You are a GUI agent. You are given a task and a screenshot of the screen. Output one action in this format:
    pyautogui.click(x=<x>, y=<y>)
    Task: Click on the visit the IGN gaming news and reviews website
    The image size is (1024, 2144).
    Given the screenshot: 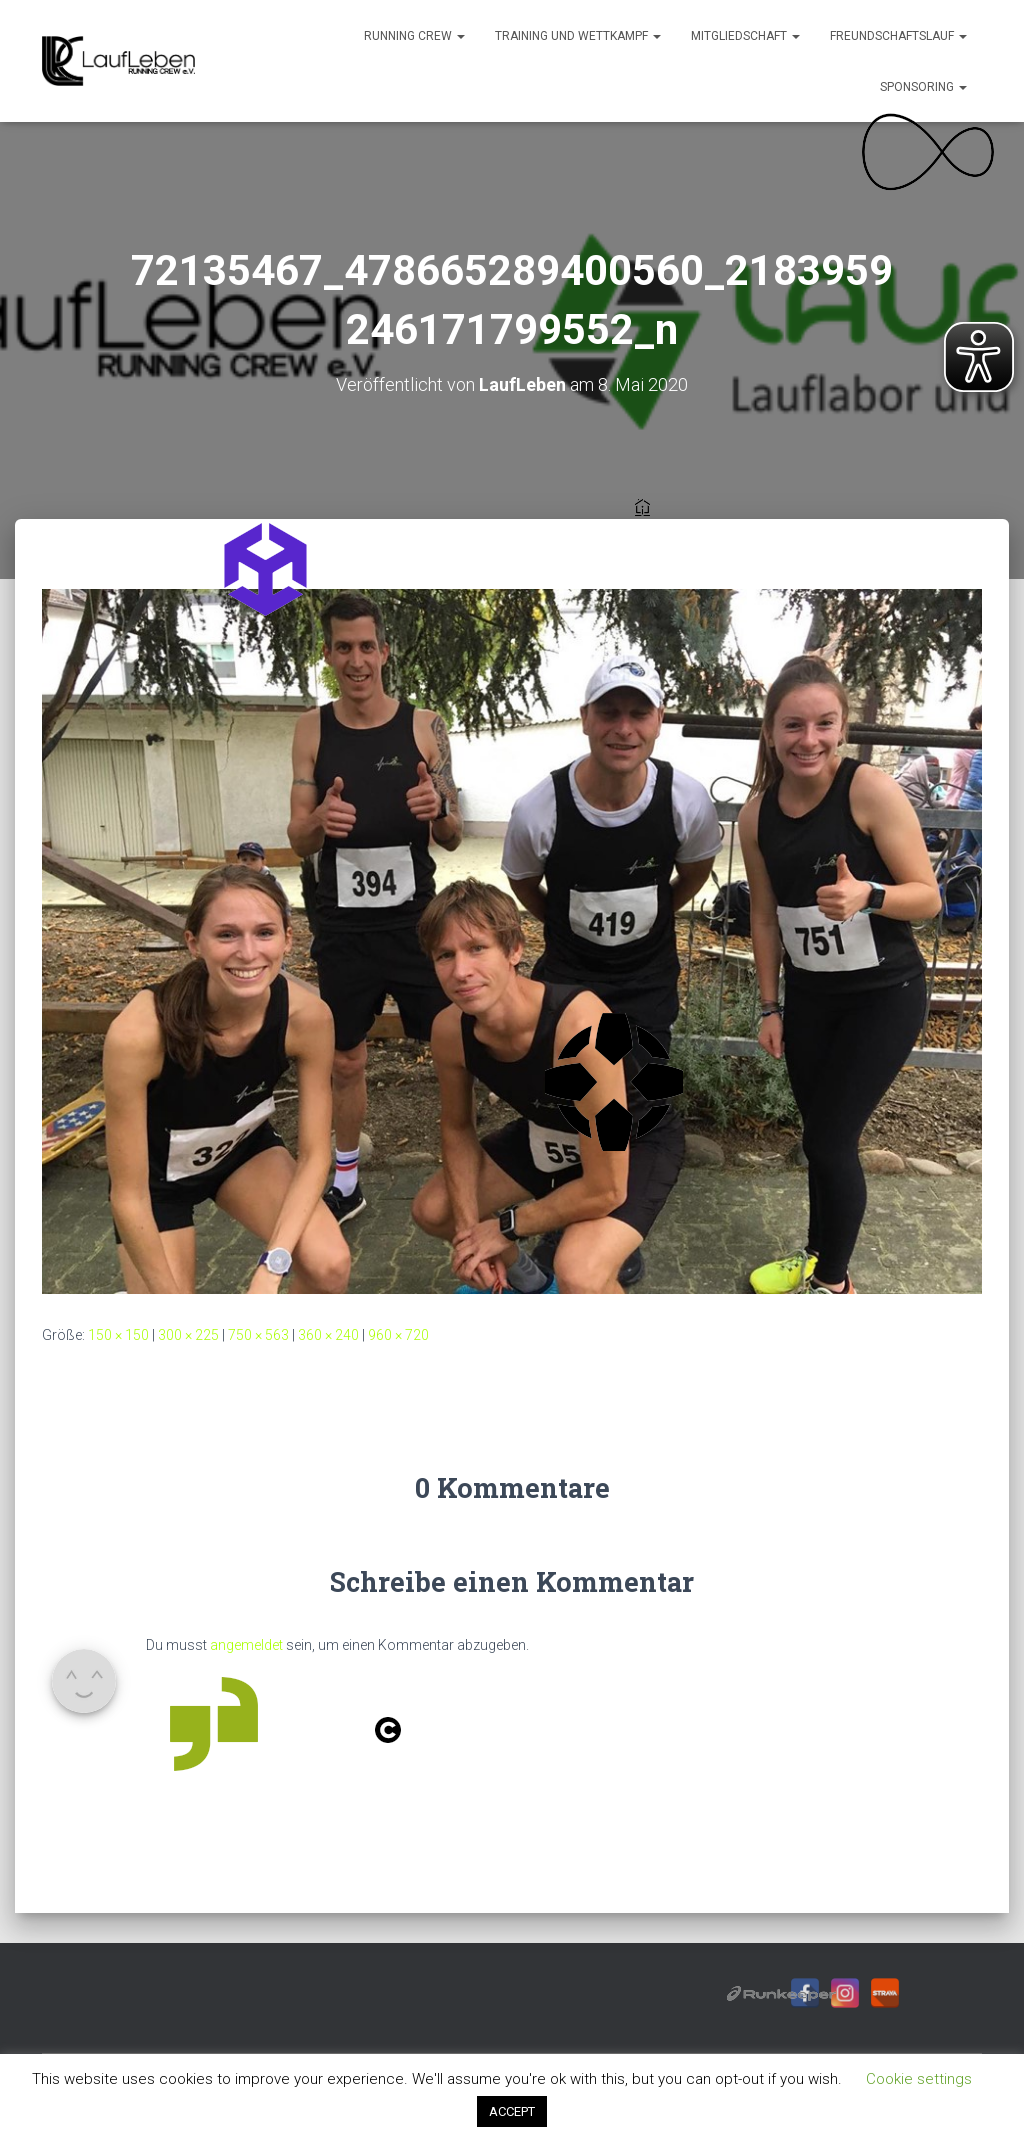 What is the action you would take?
    pyautogui.click(x=614, y=1082)
    